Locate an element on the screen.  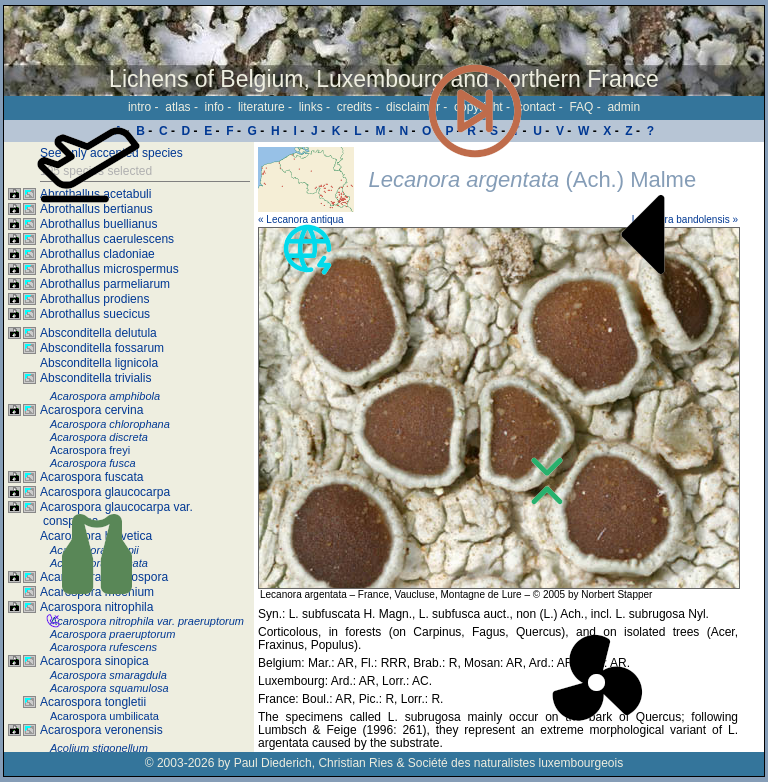
go back to the previous screen is located at coordinates (646, 234).